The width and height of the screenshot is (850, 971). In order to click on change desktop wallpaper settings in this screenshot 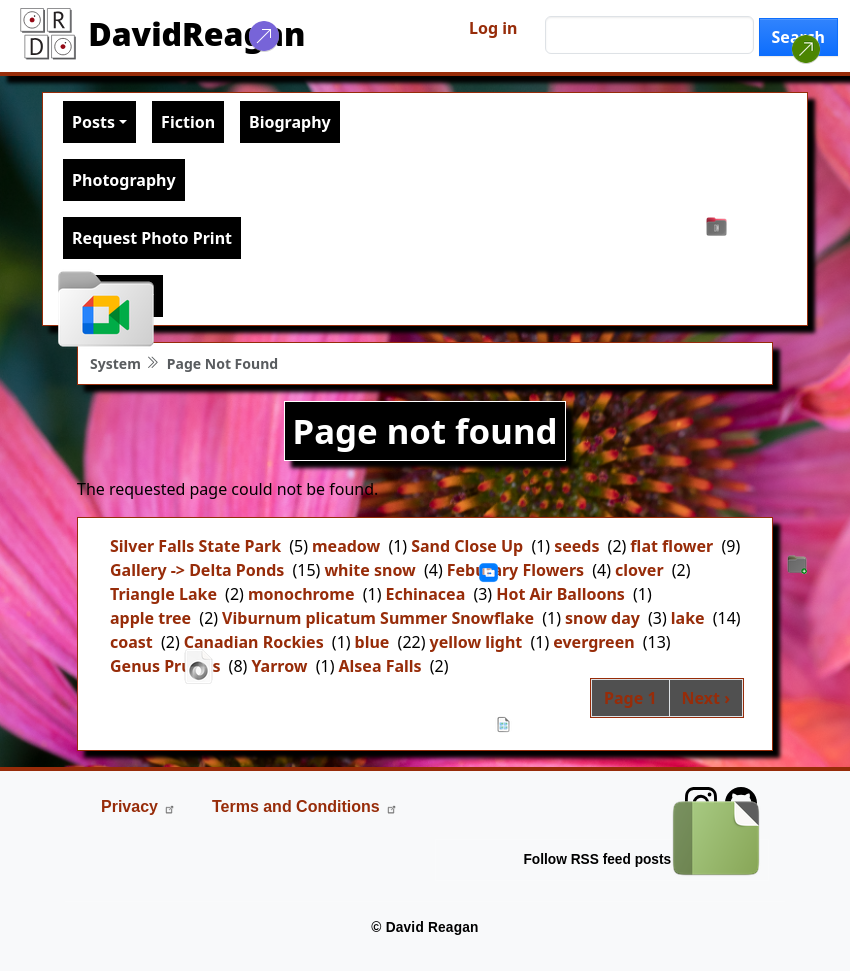, I will do `click(716, 835)`.